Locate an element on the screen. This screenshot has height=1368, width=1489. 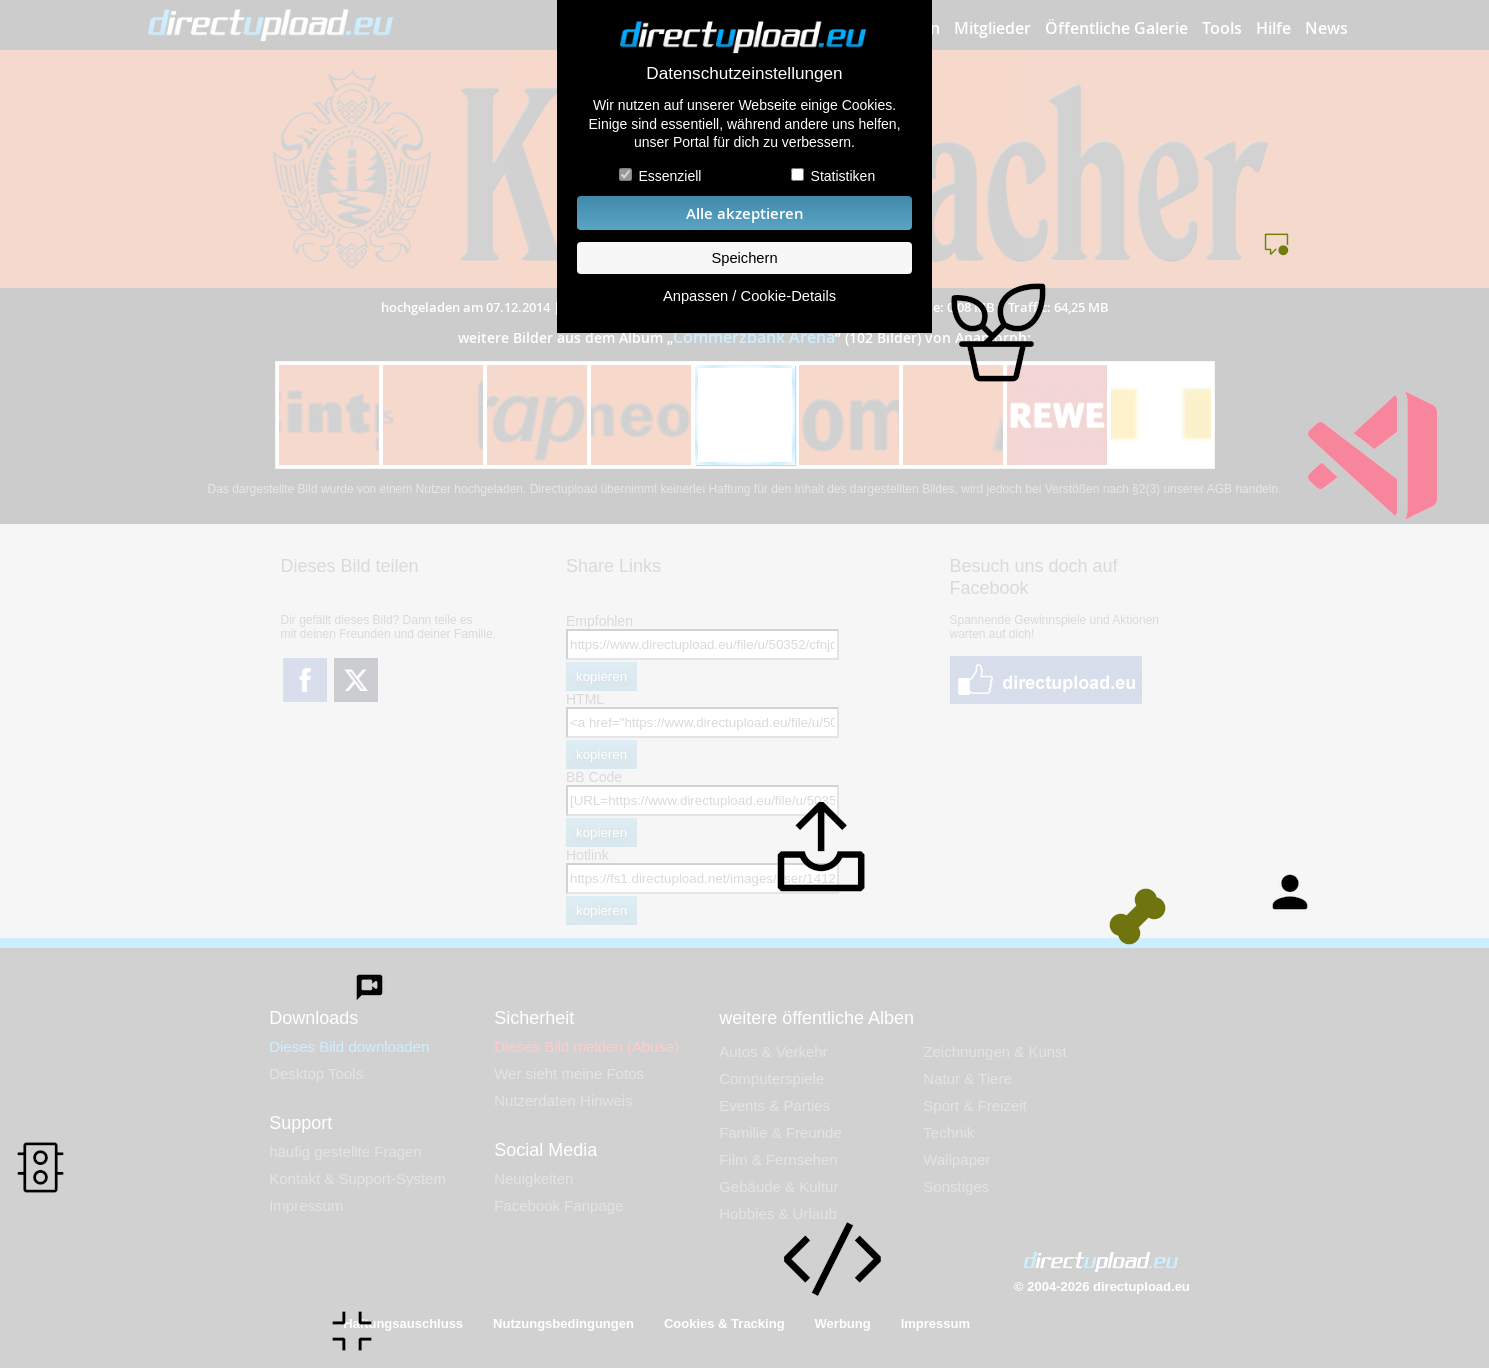
pop changes from git stash is located at coordinates (824, 844).